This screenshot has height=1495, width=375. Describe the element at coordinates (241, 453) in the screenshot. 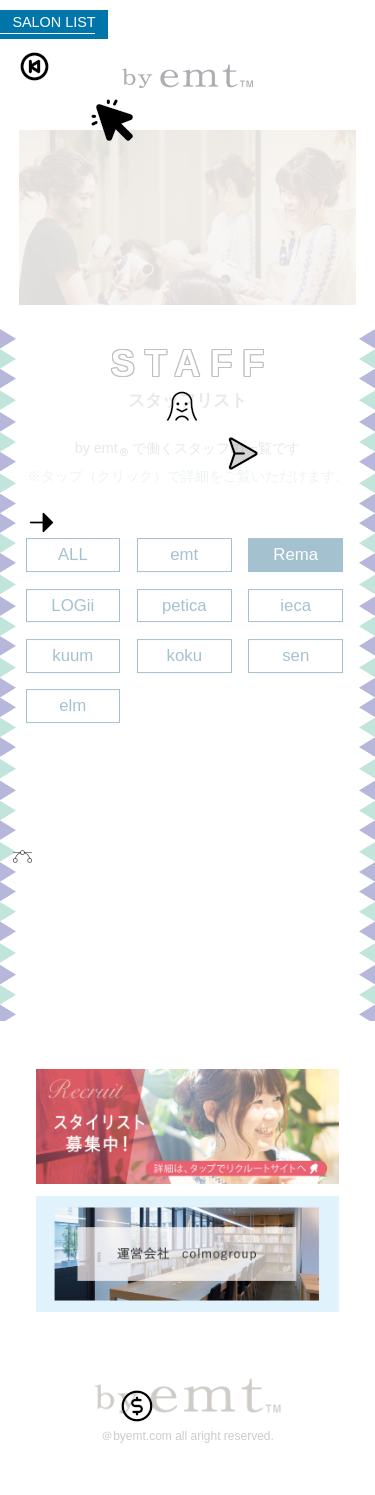

I see `send message` at that location.